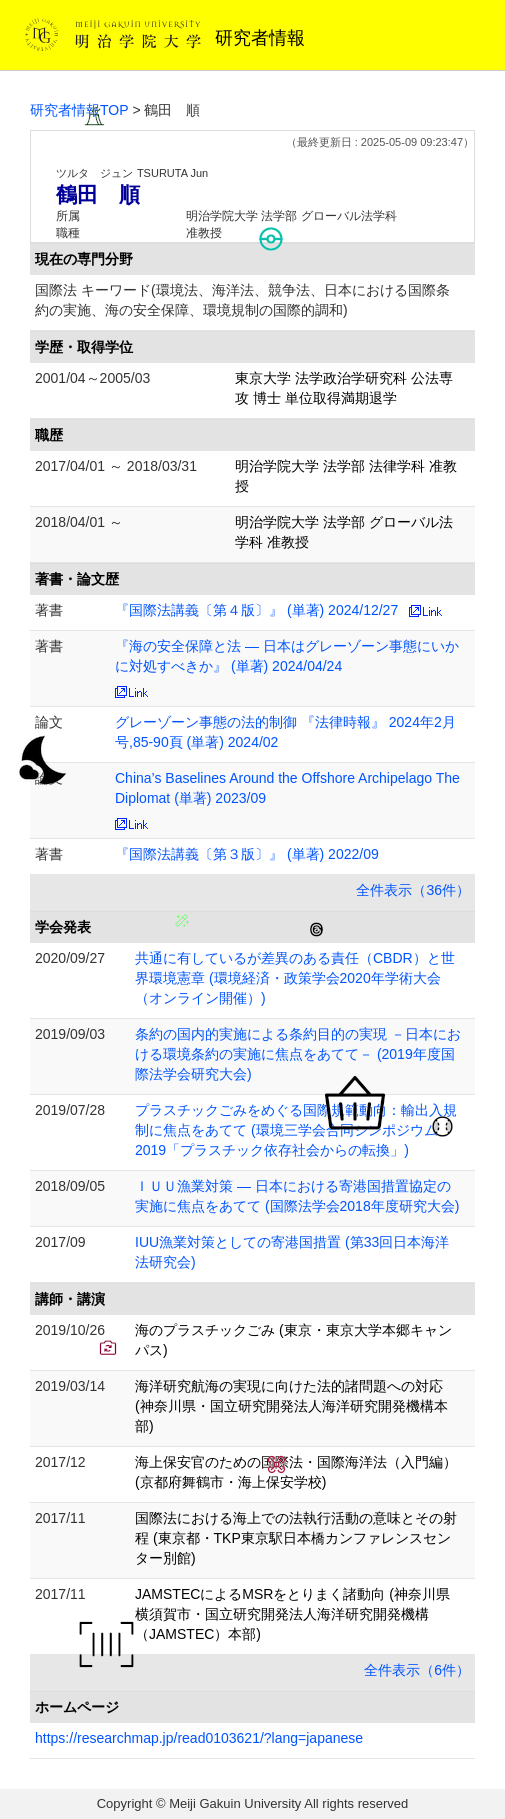 This screenshot has width=505, height=1819. What do you see at coordinates (316, 929) in the screenshot?
I see `open the Threads app` at bounding box center [316, 929].